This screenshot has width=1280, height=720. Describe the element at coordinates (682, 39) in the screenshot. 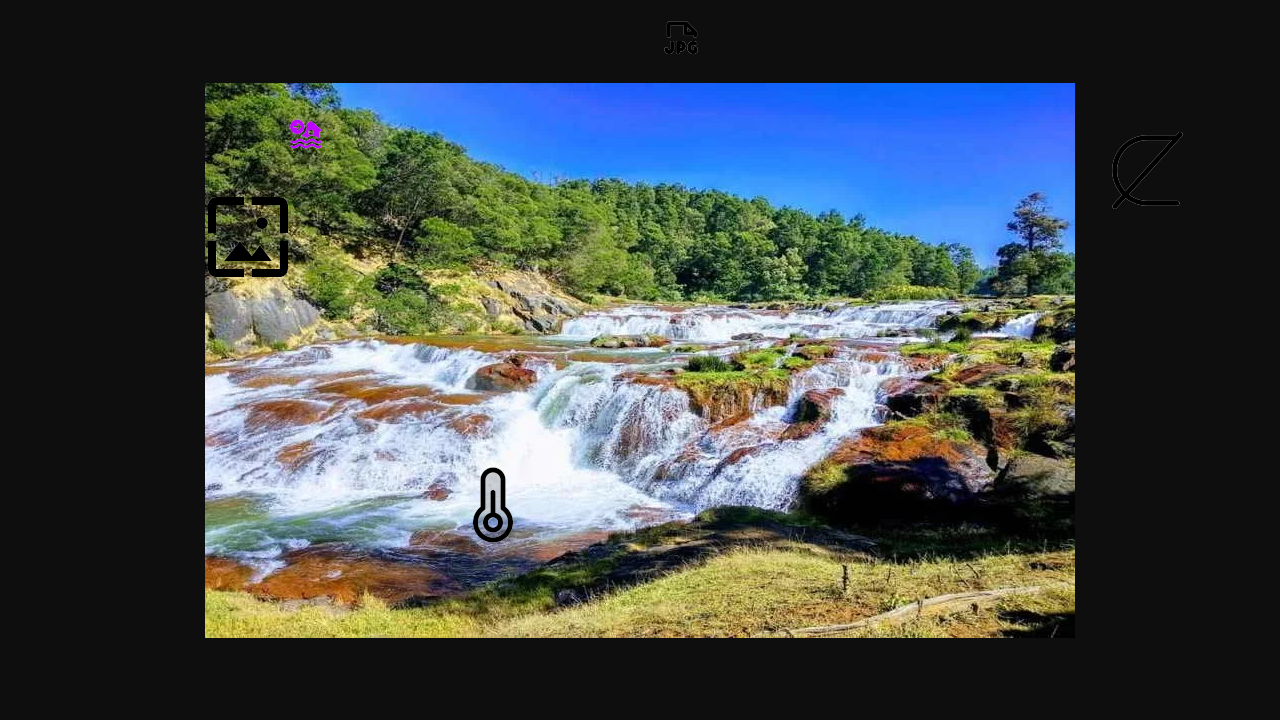

I see `view or open a JPG image file` at that location.